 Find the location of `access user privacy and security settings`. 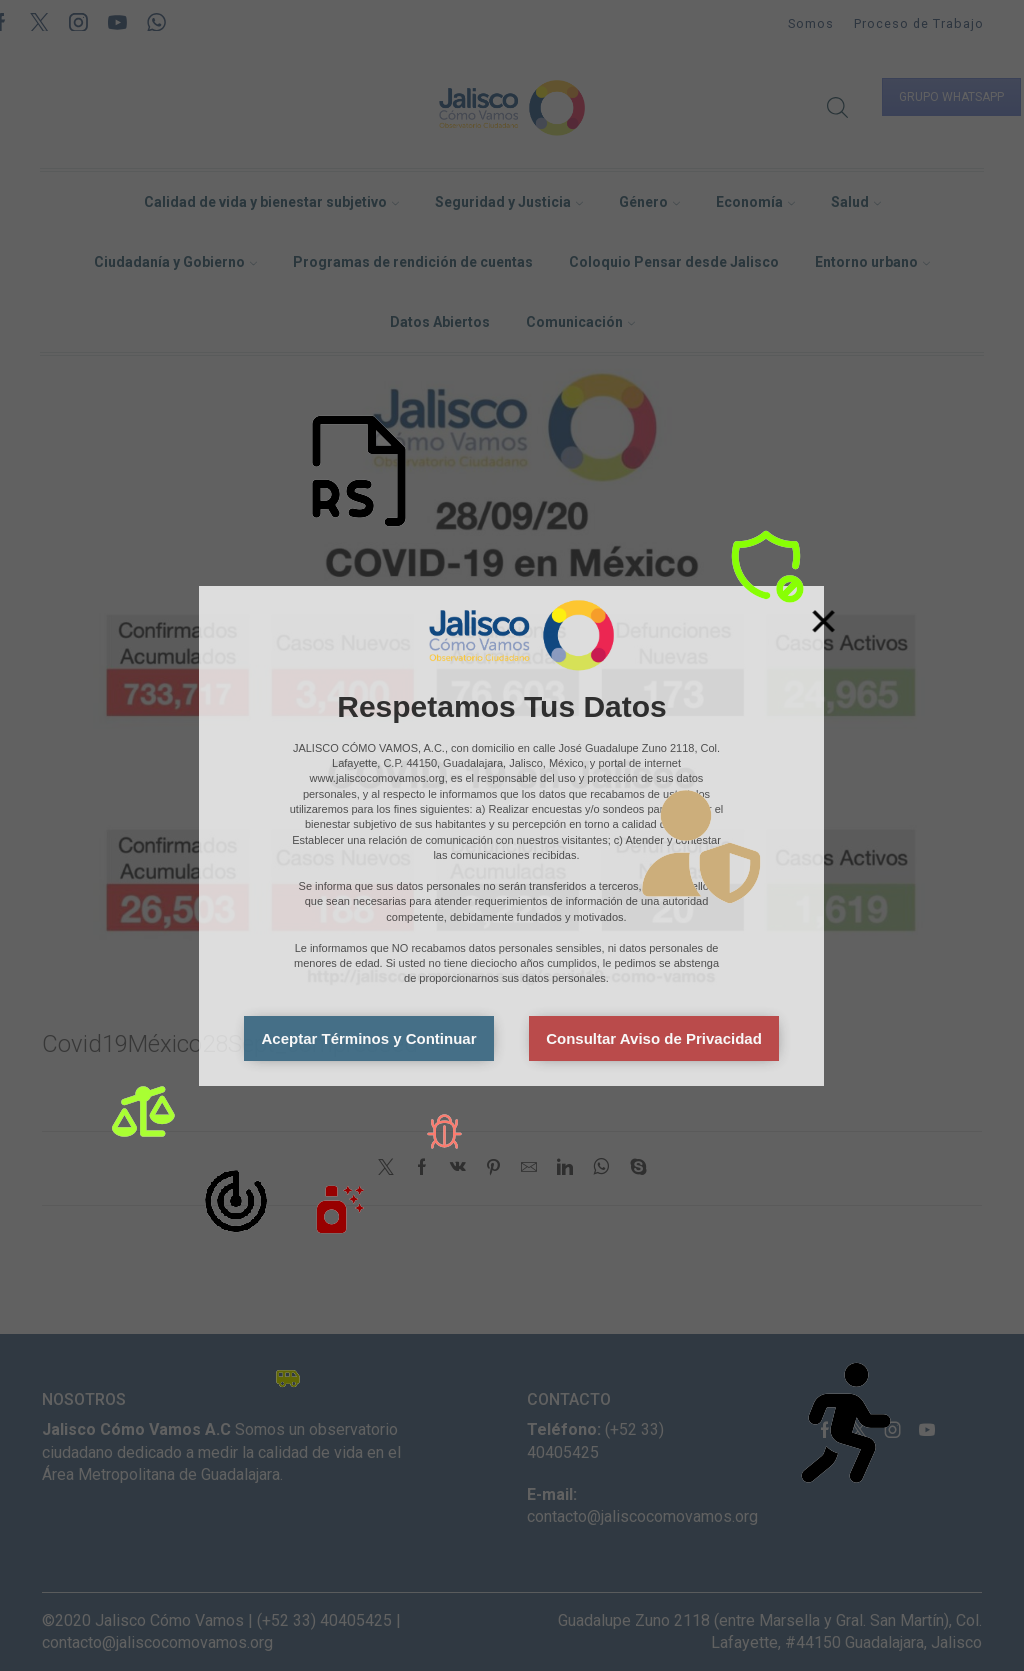

access user privacy and security settings is located at coordinates (699, 842).